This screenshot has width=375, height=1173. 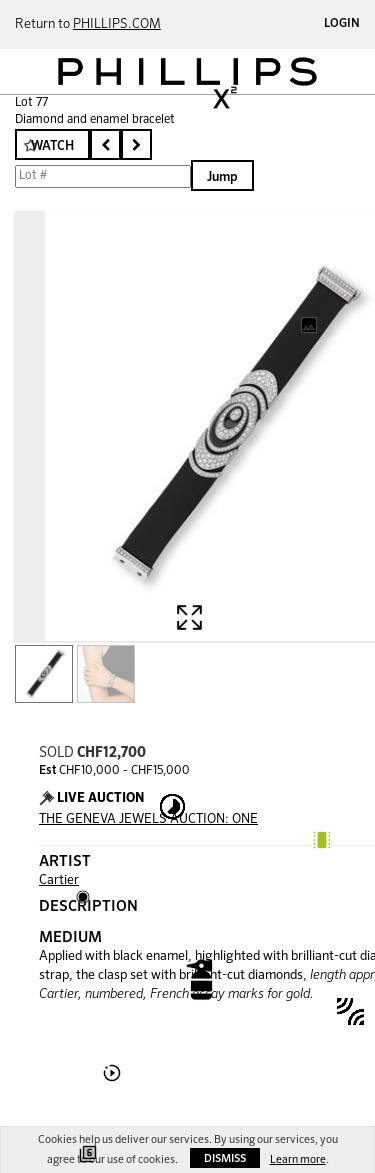 I want to click on view container or package contents, so click(x=322, y=840).